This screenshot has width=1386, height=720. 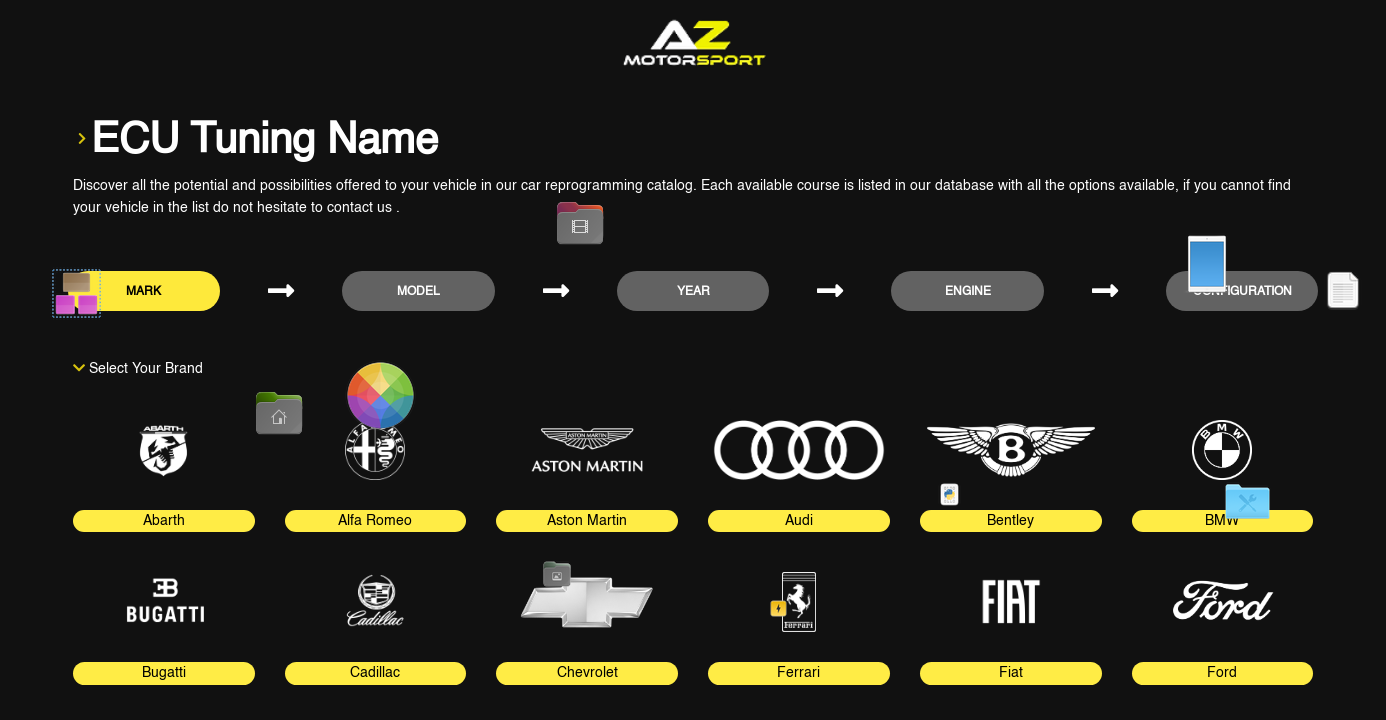 What do you see at coordinates (380, 395) in the screenshot?
I see `open color picker tool` at bounding box center [380, 395].